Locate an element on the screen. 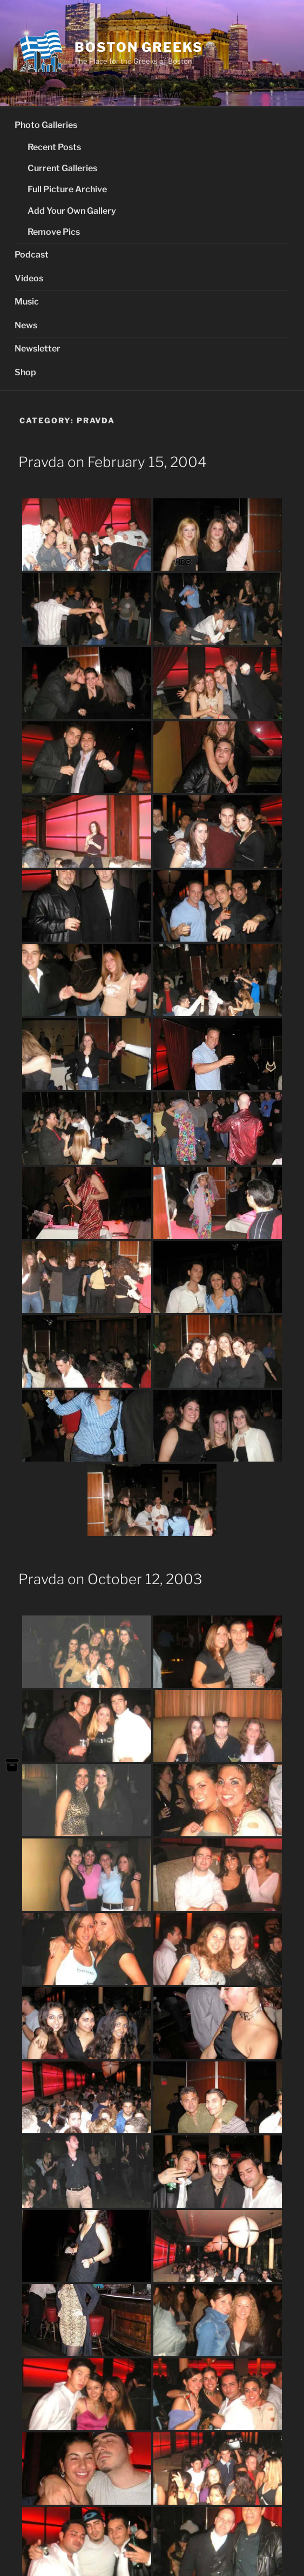 The image size is (304, 2576). link to GitLab repository is located at coordinates (271, 1066).